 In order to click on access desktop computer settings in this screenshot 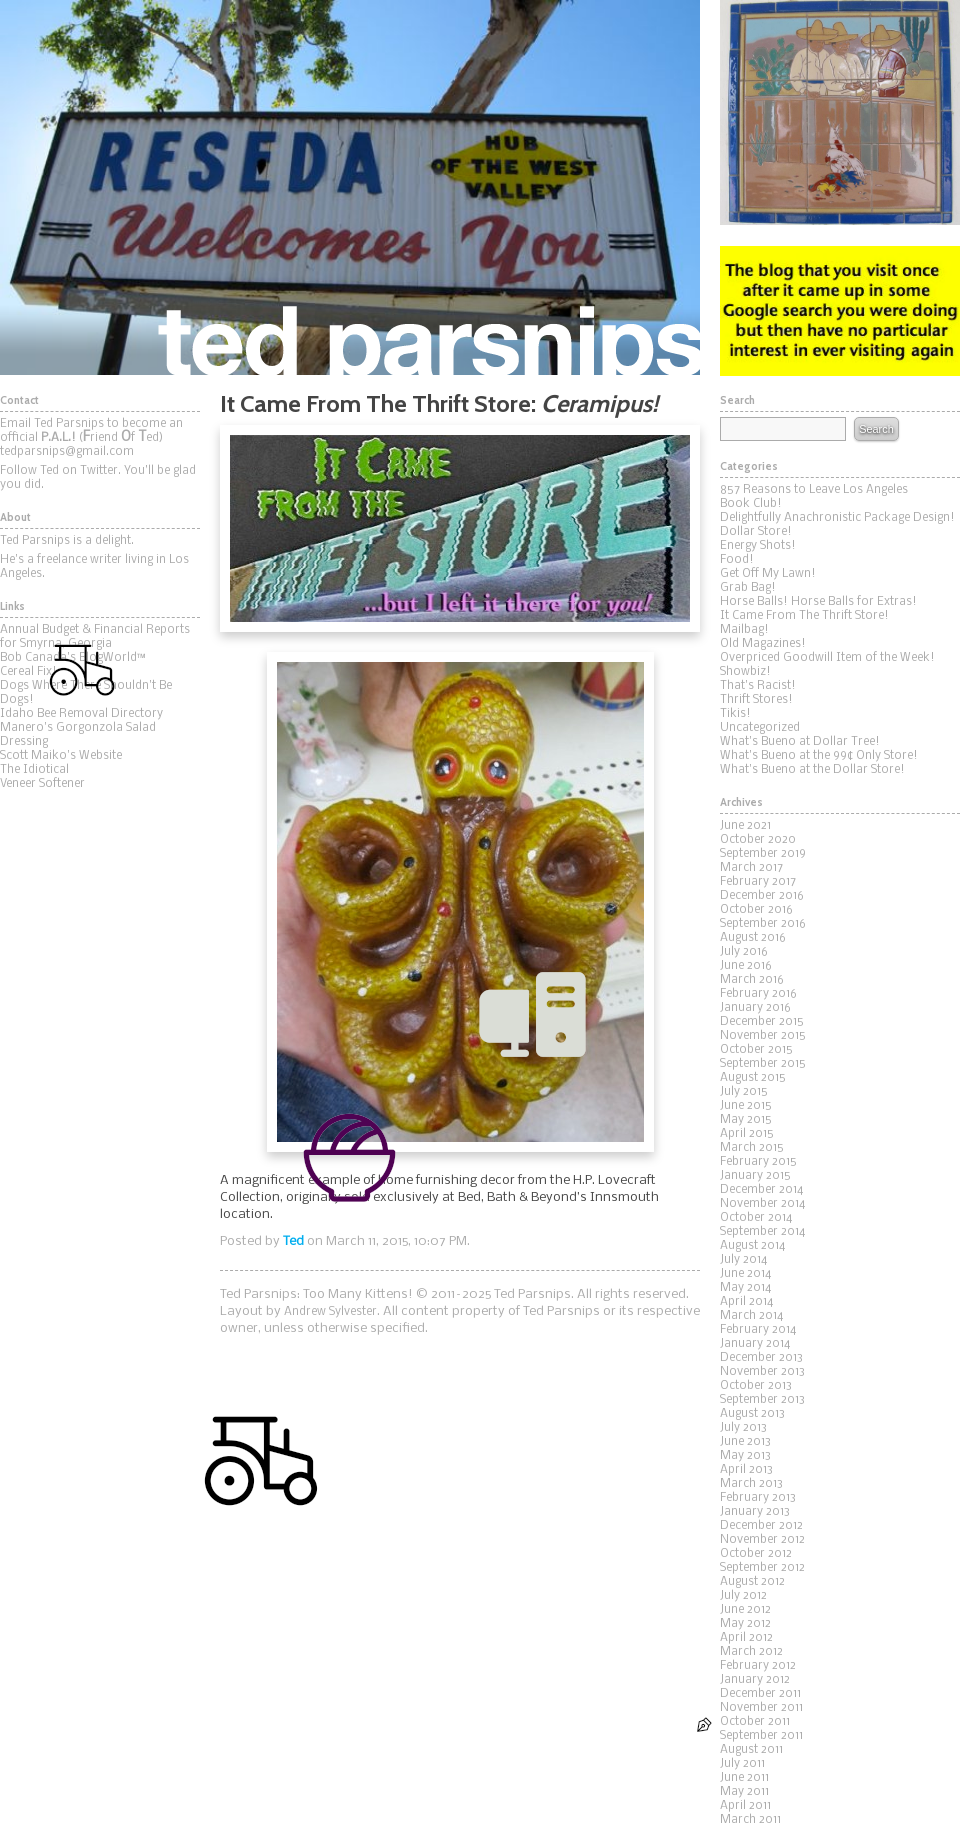, I will do `click(532, 1014)`.